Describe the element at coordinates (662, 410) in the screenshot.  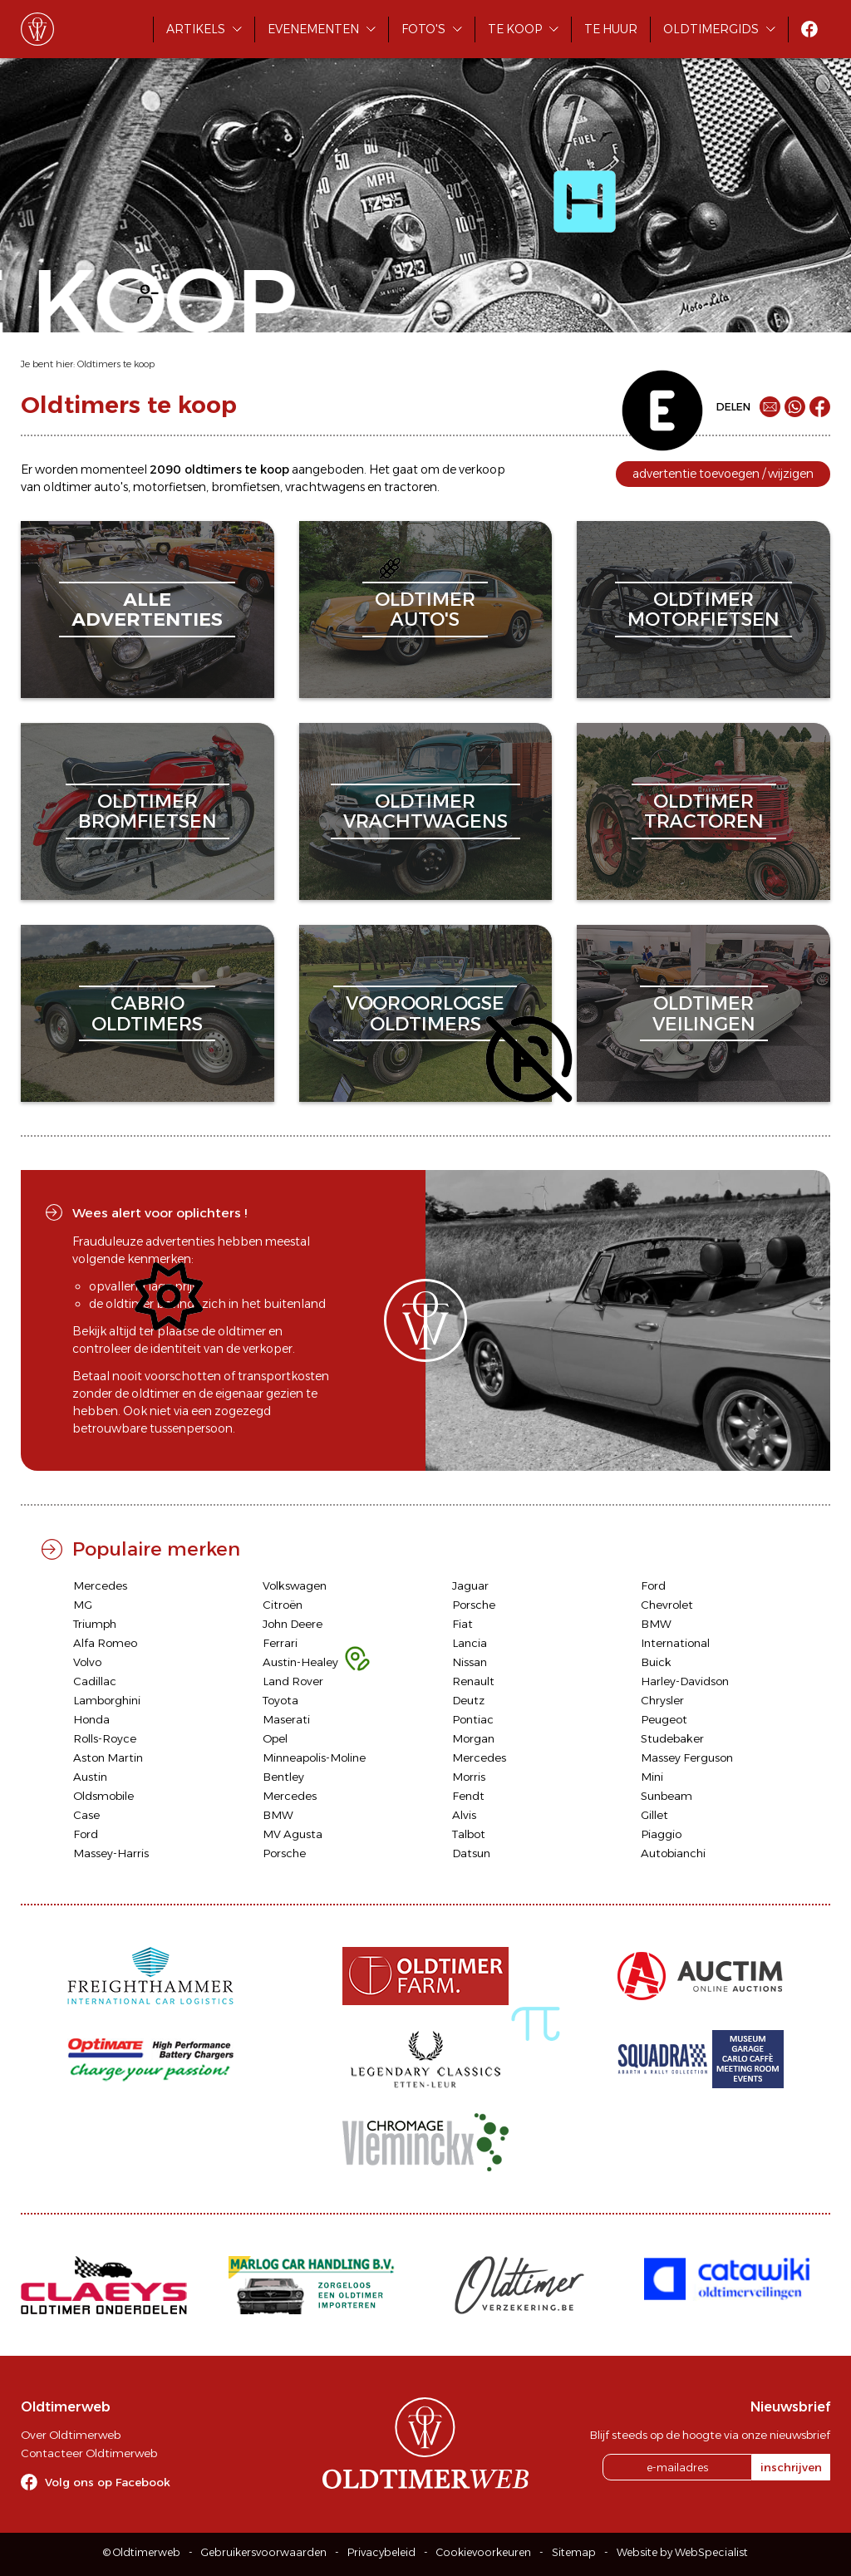
I see `indicates an "E" rating or category` at that location.